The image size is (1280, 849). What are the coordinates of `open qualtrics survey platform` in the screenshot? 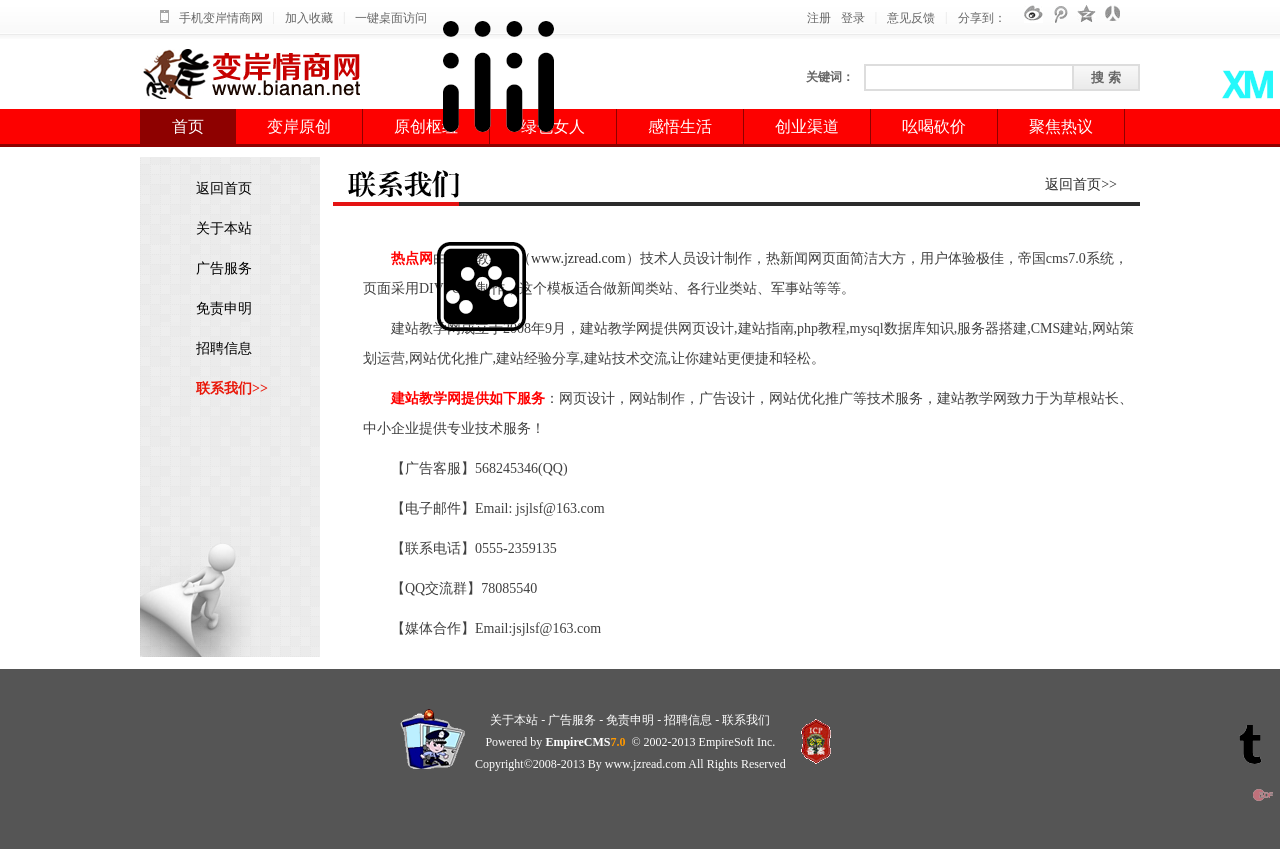 It's located at (1247, 84).